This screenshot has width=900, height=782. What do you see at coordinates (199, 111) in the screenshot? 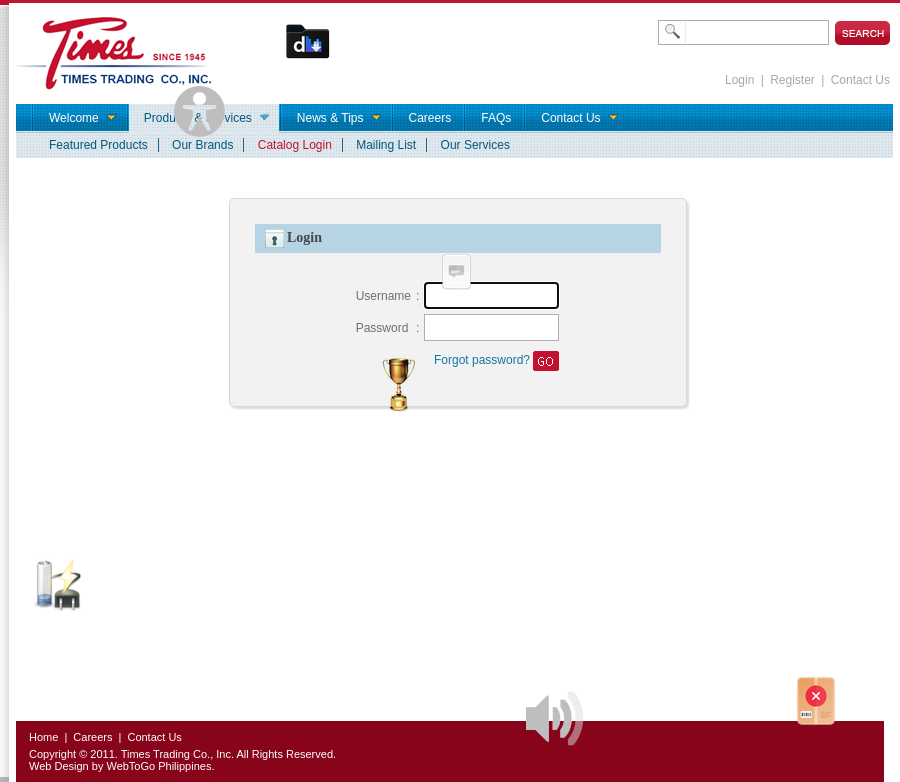
I see `open accessibility settings` at bounding box center [199, 111].